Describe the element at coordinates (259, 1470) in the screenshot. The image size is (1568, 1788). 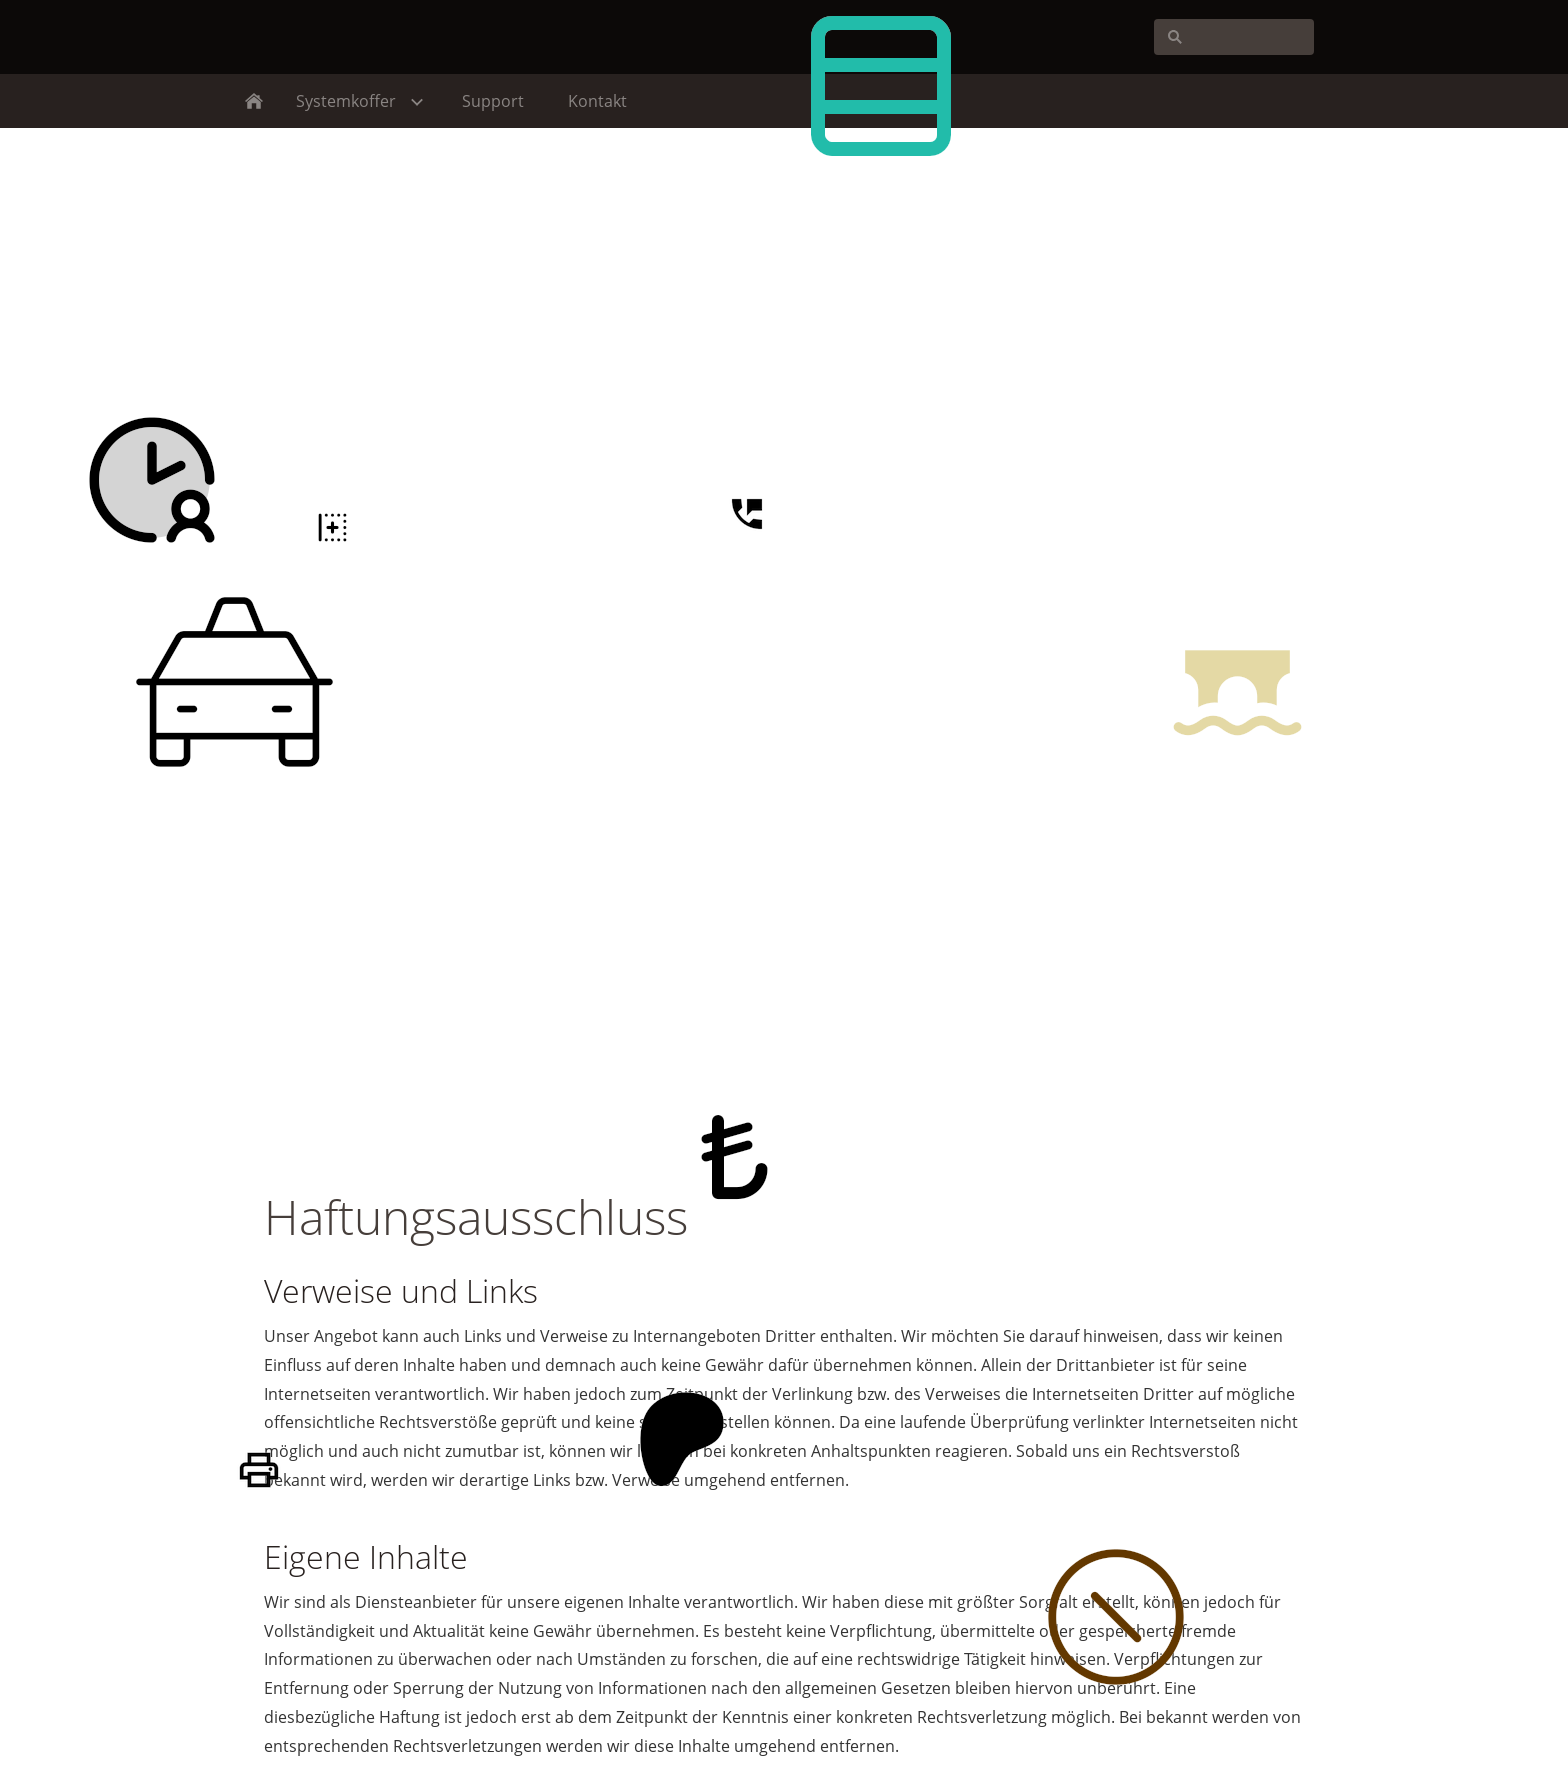
I see `print this document` at that location.